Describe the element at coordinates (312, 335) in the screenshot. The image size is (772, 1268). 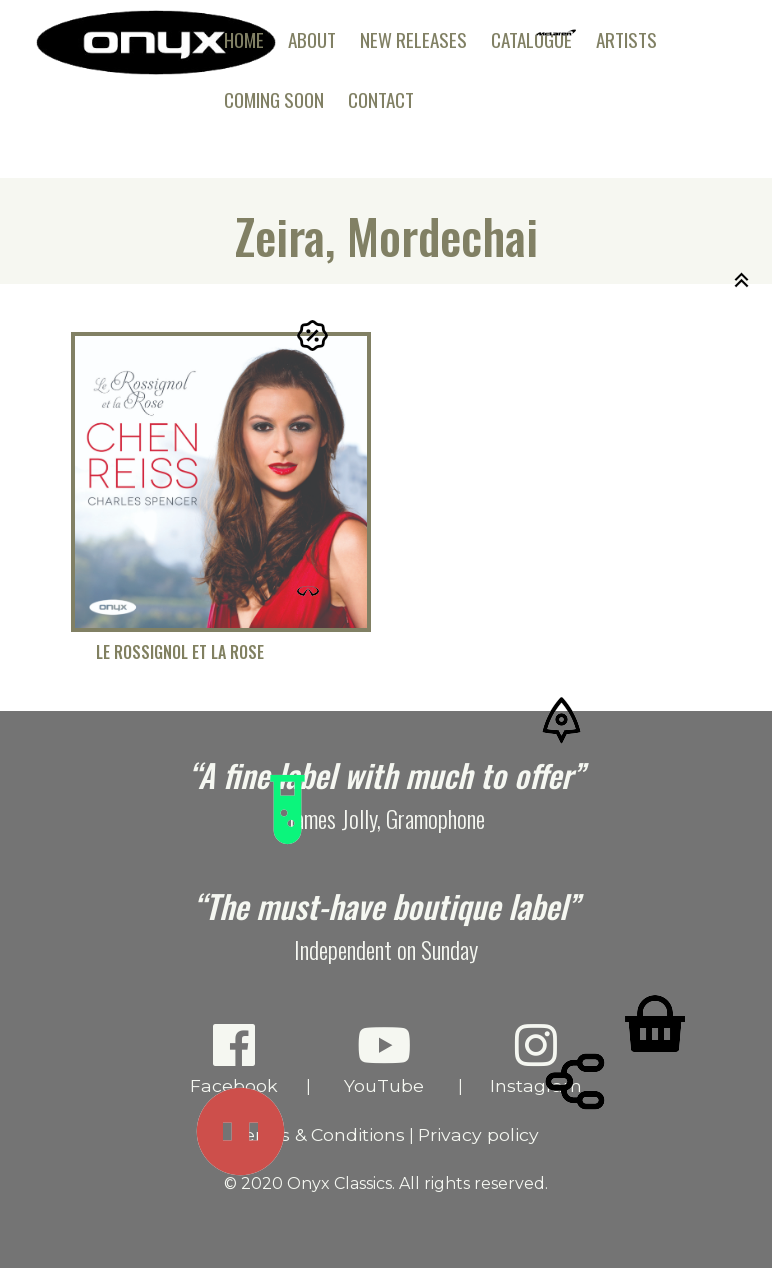
I see `view available discounts or promotions` at that location.